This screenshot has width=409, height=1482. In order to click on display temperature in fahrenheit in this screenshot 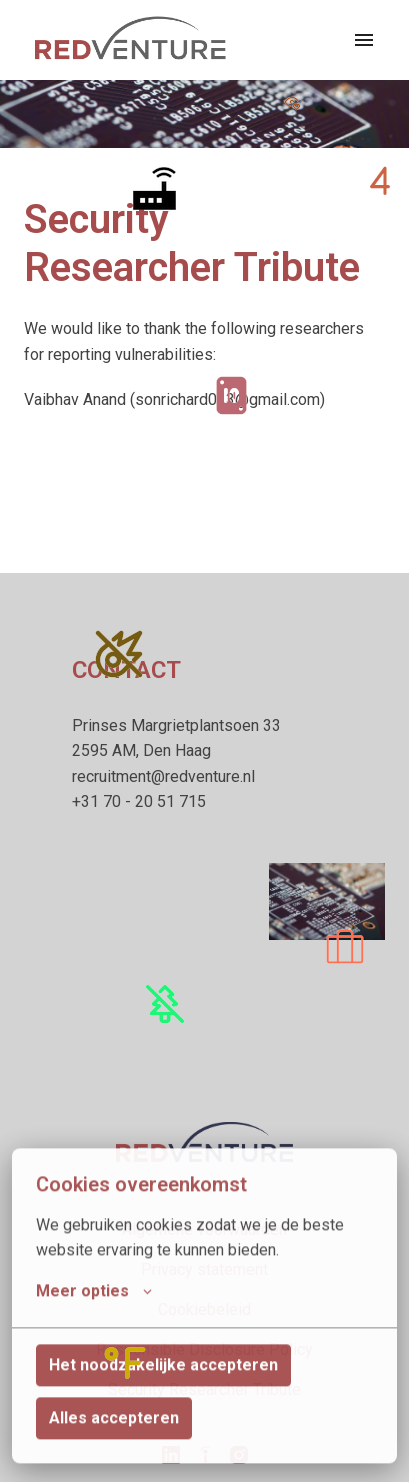, I will do `click(125, 1363)`.